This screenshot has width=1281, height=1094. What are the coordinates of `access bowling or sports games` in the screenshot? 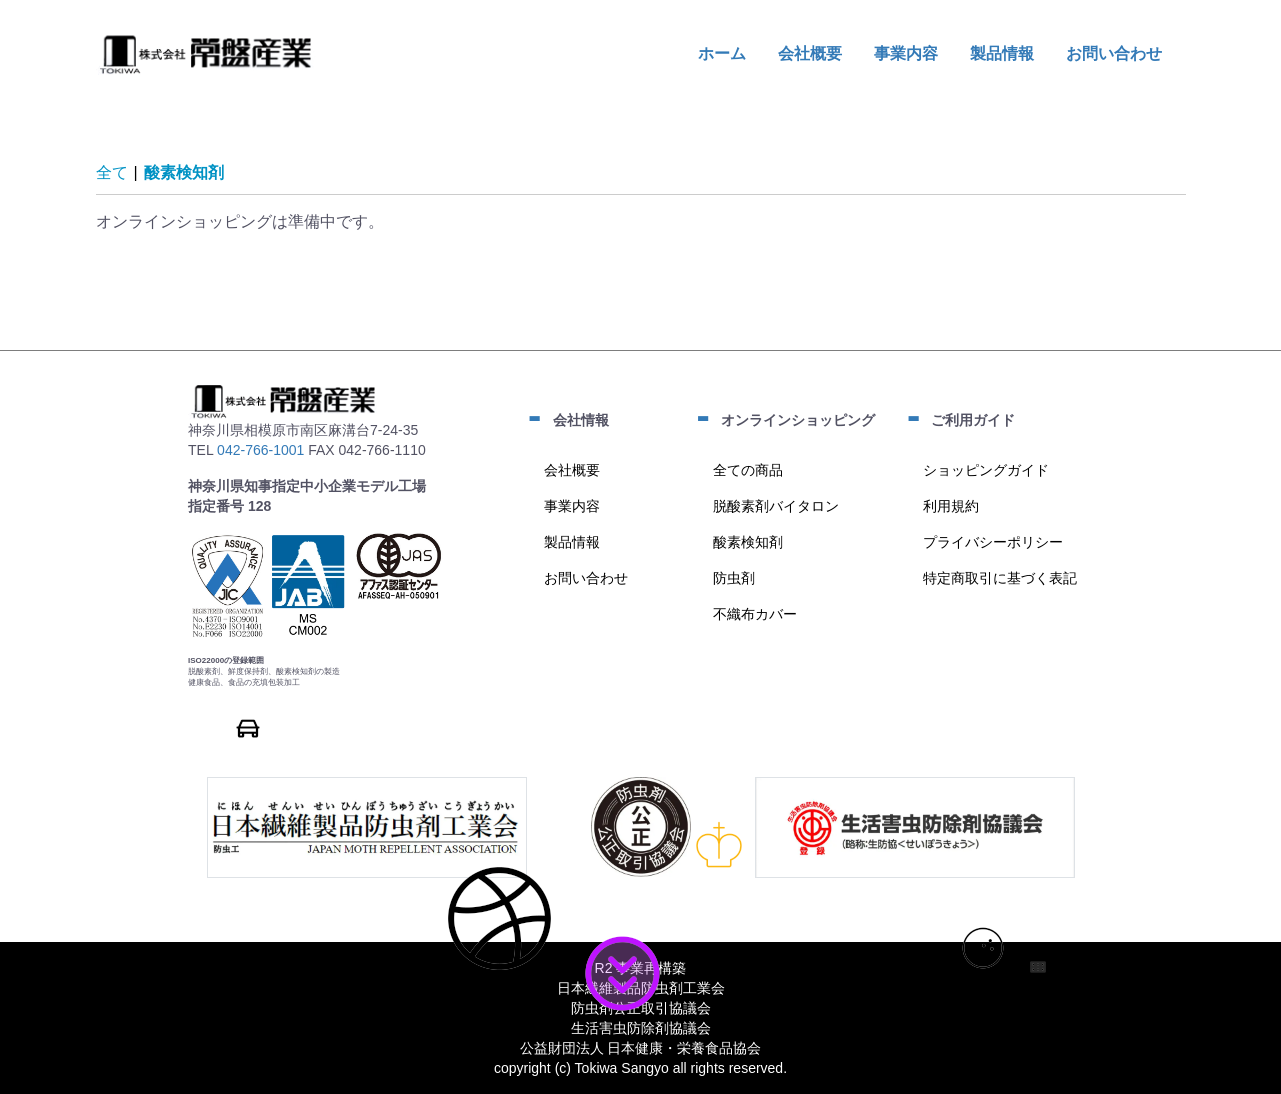 It's located at (983, 948).